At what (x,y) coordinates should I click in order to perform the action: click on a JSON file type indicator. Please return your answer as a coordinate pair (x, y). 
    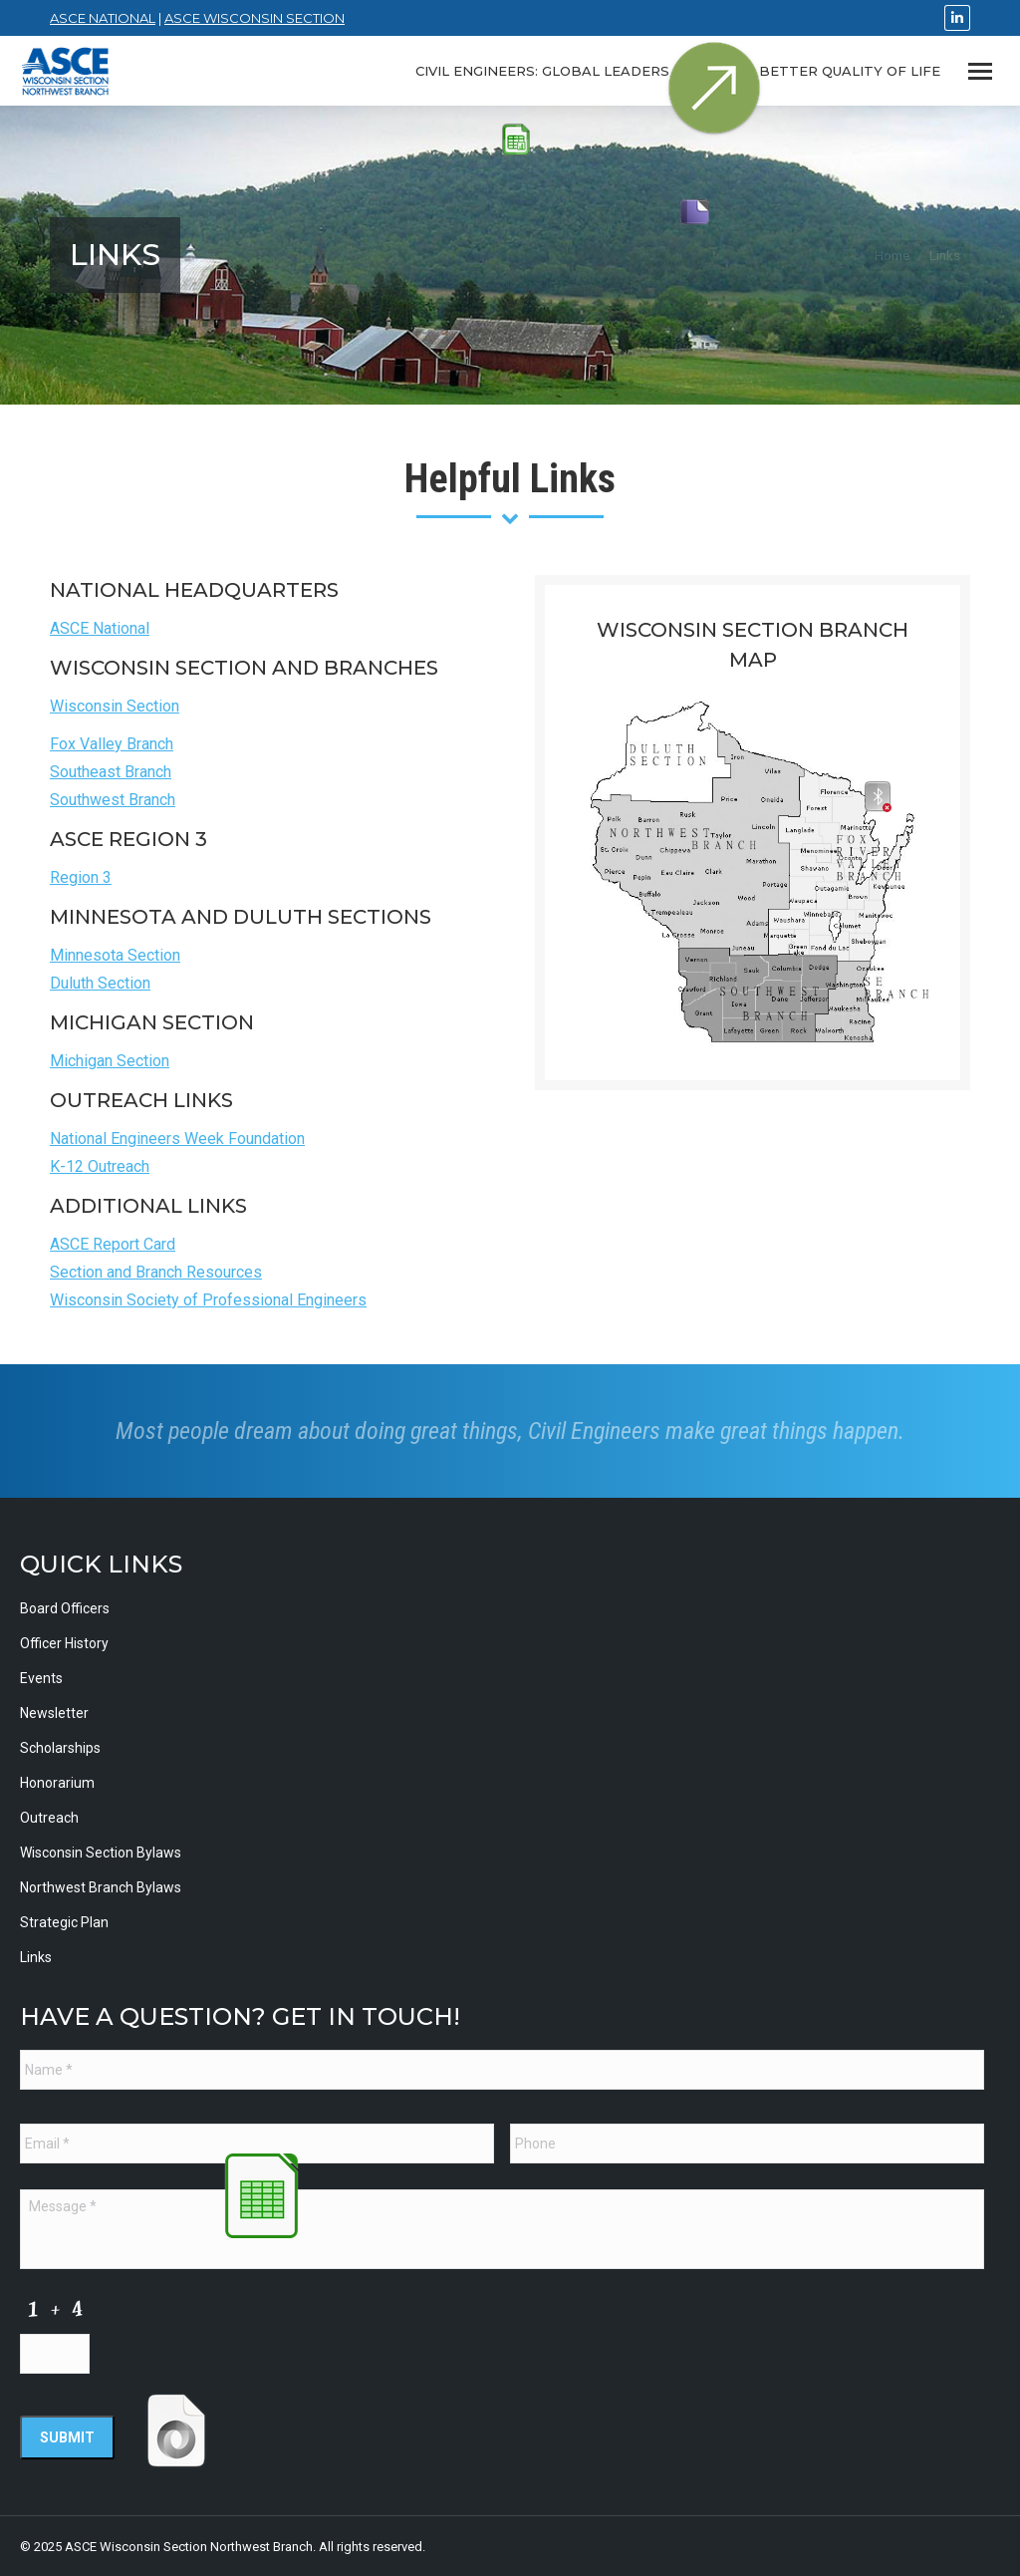
    Looking at the image, I should click on (176, 2431).